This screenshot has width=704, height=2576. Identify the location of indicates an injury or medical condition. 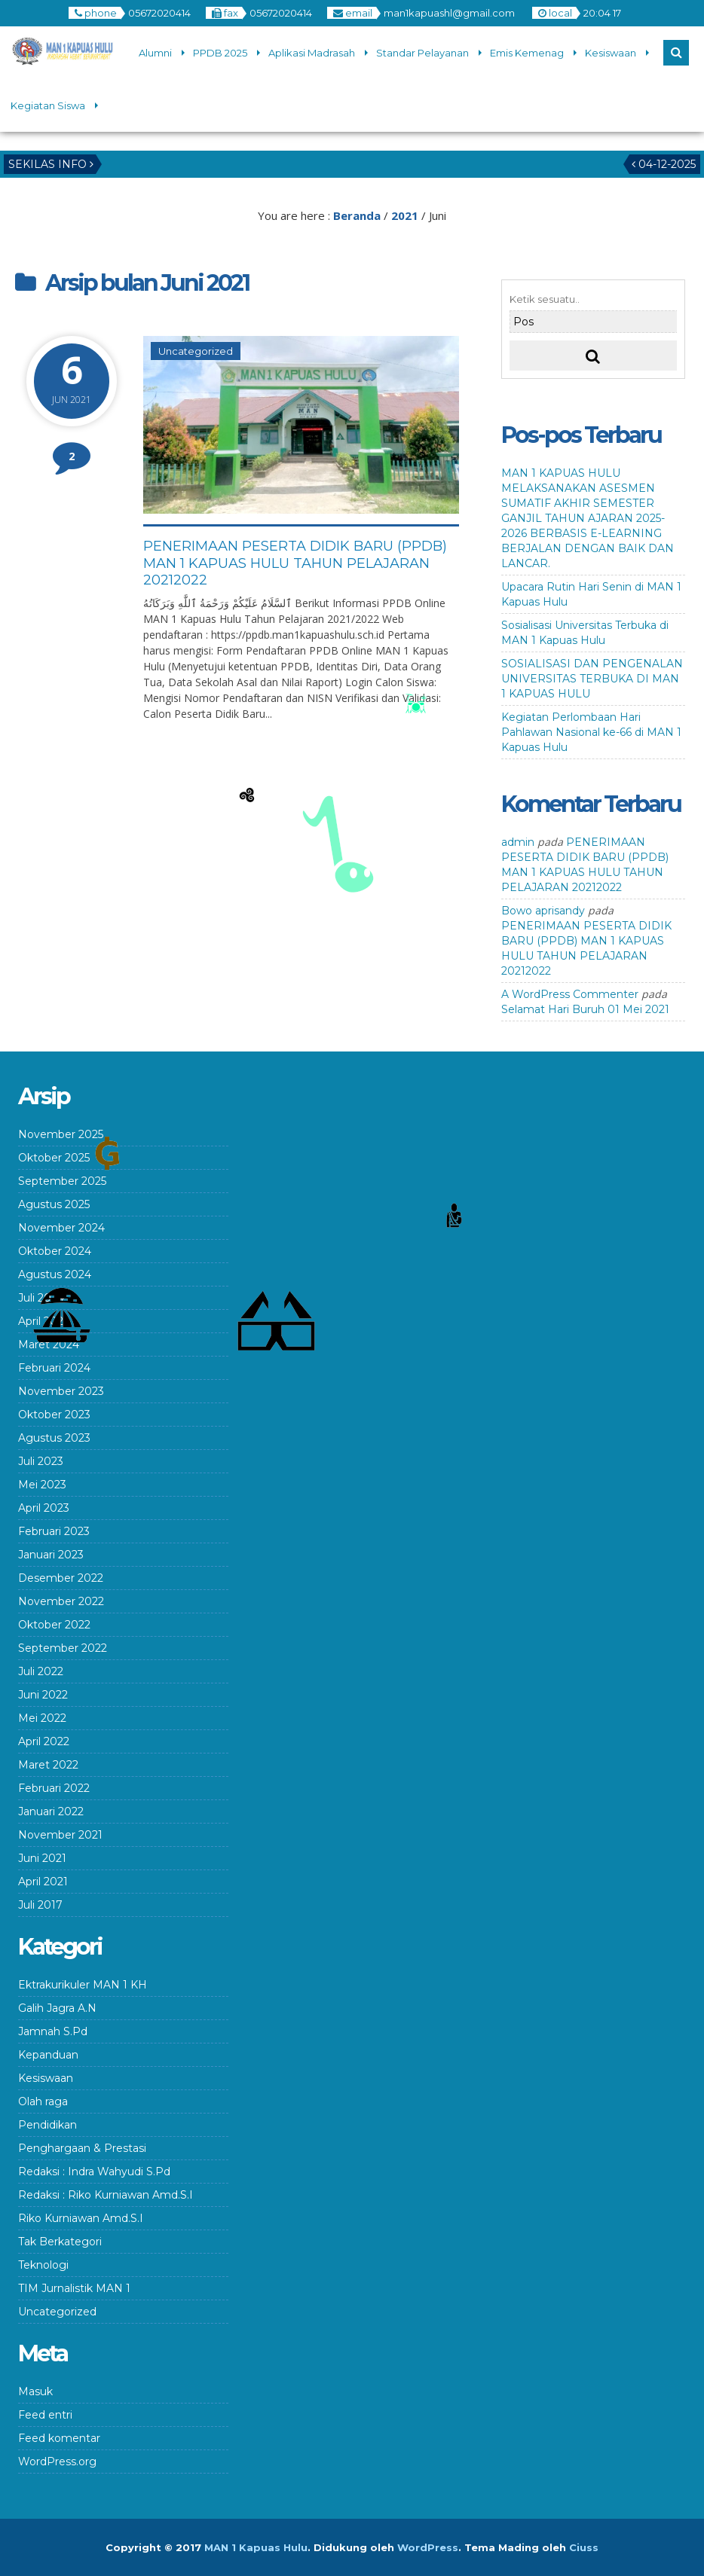
(454, 1215).